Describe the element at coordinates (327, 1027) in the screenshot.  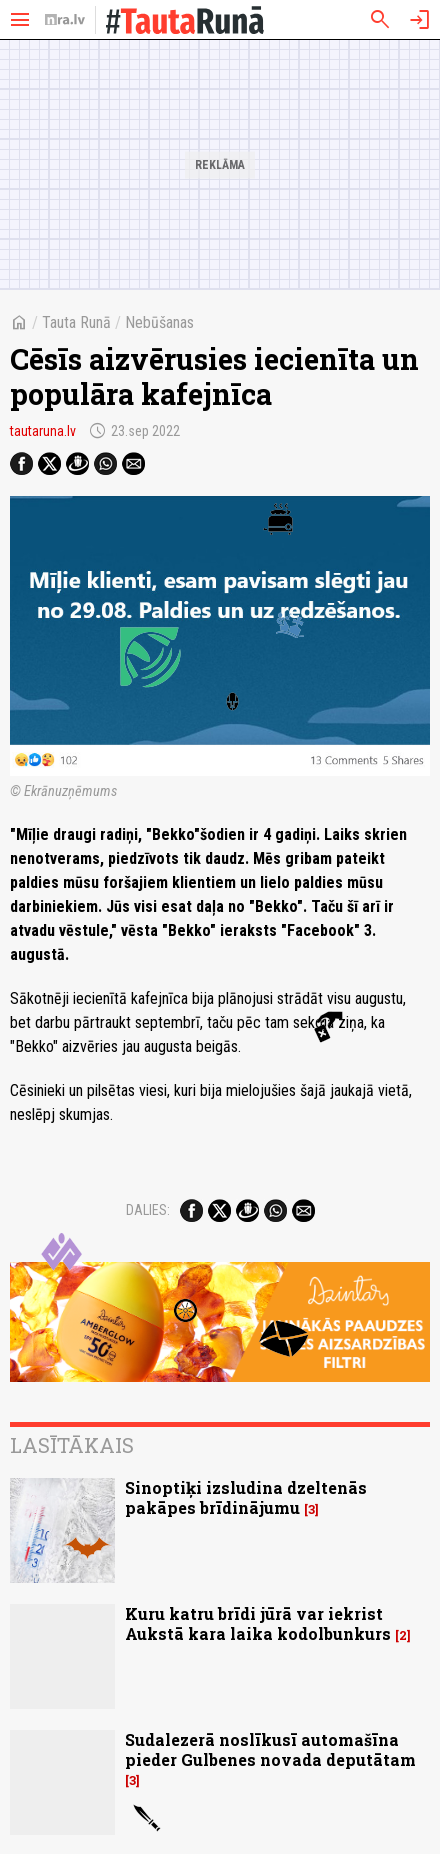
I see `discard a card from your hand` at that location.